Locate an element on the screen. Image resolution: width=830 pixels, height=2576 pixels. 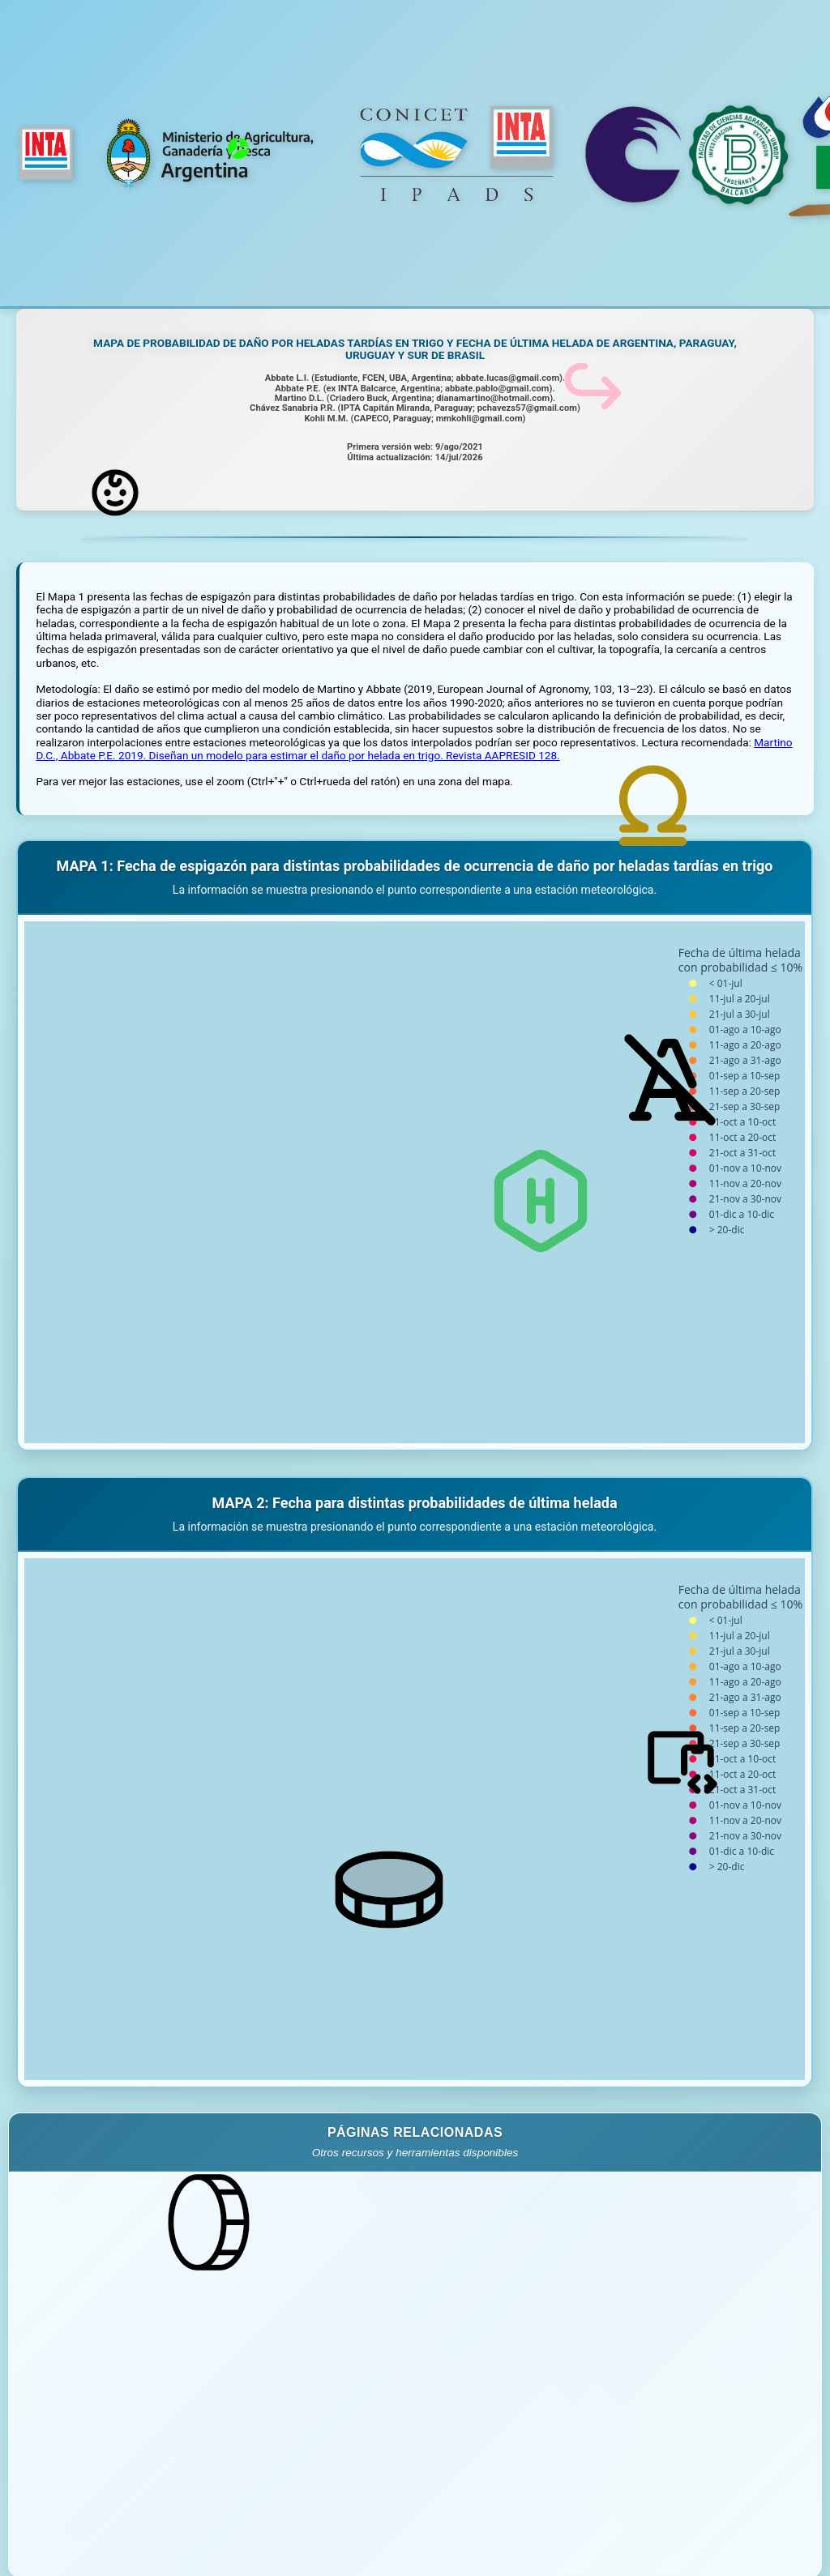
libra zodiac sign symbol is located at coordinates (652, 807).